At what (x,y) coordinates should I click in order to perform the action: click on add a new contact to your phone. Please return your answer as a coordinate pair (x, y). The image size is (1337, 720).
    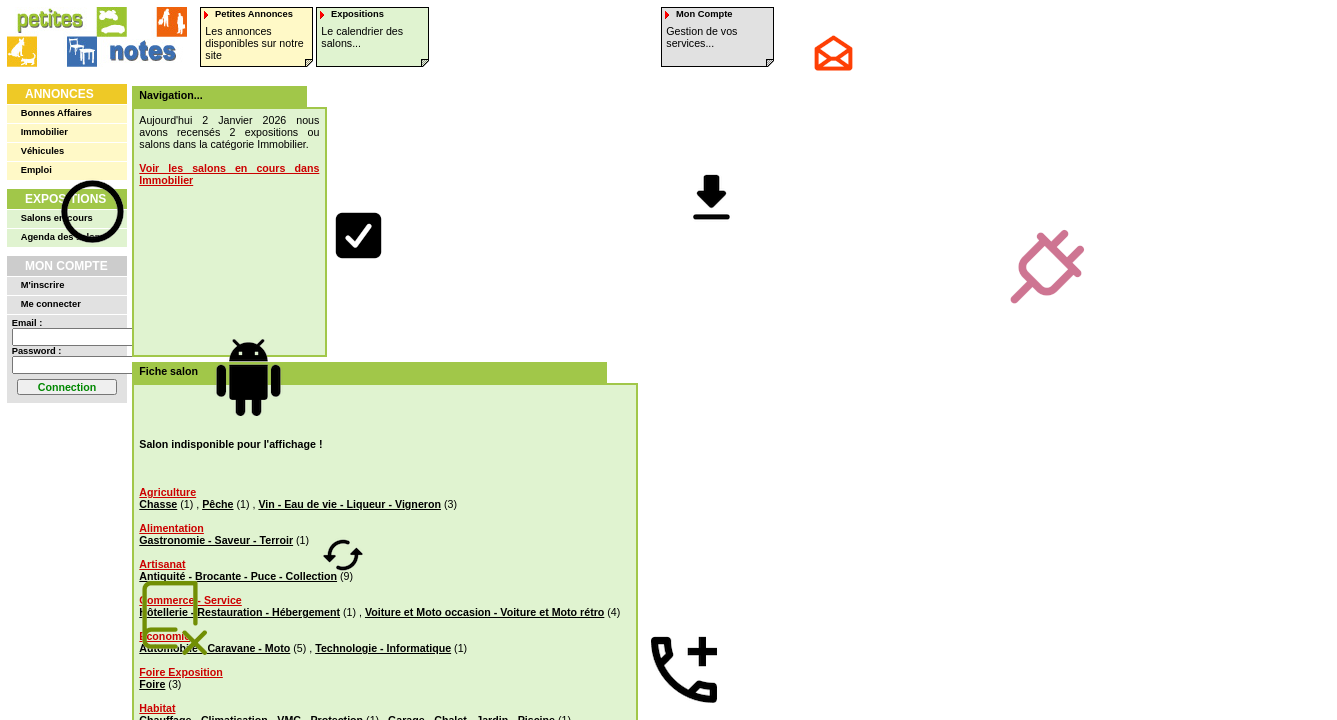
    Looking at the image, I should click on (684, 670).